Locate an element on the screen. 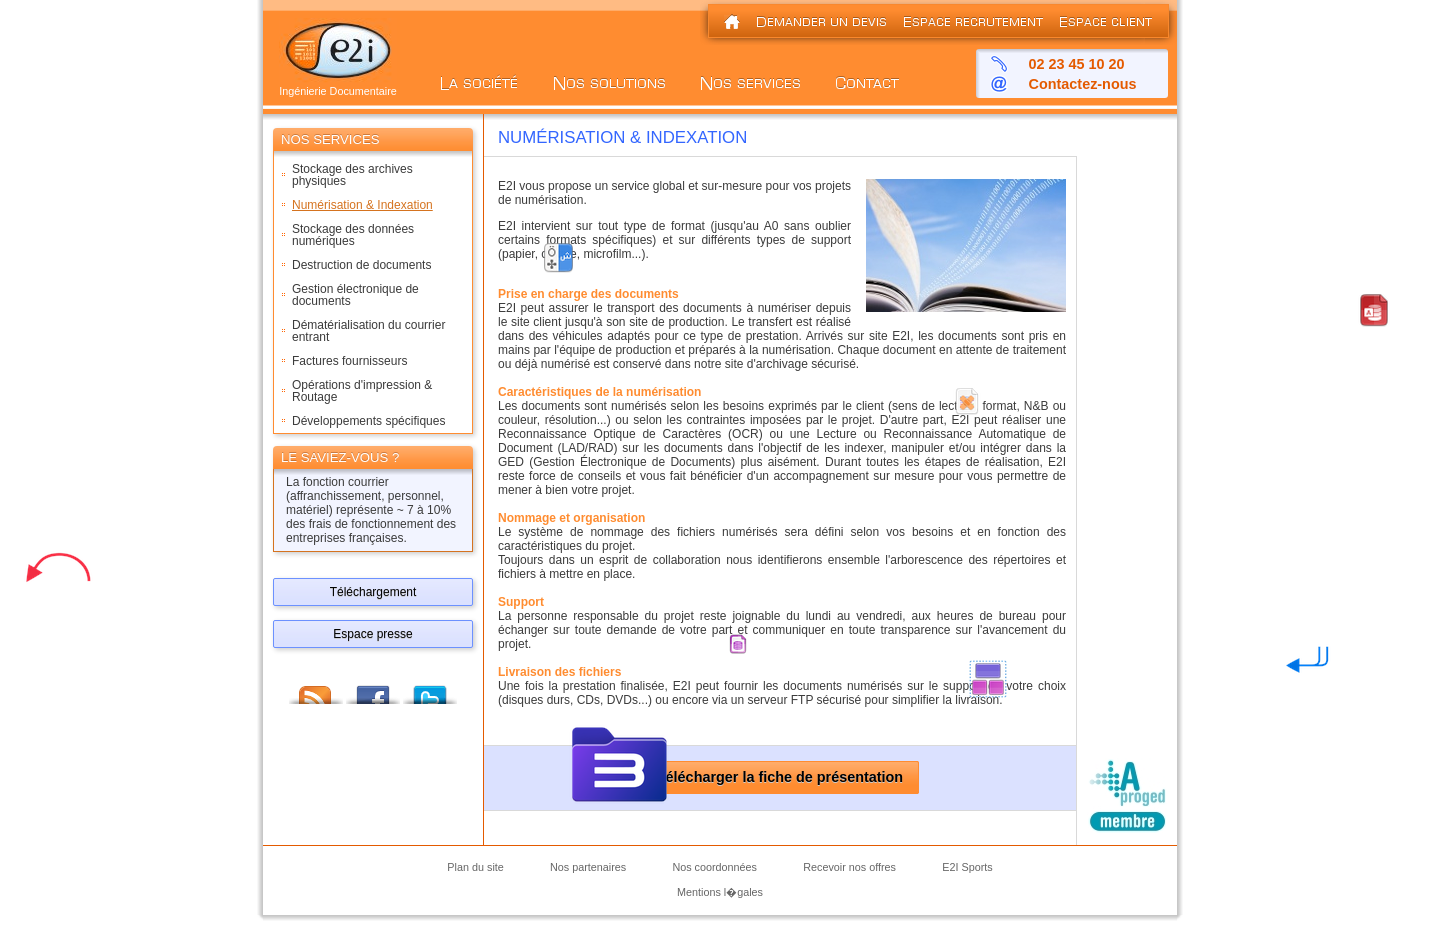 This screenshot has width=1440, height=938. undo the last action is located at coordinates (58, 567).